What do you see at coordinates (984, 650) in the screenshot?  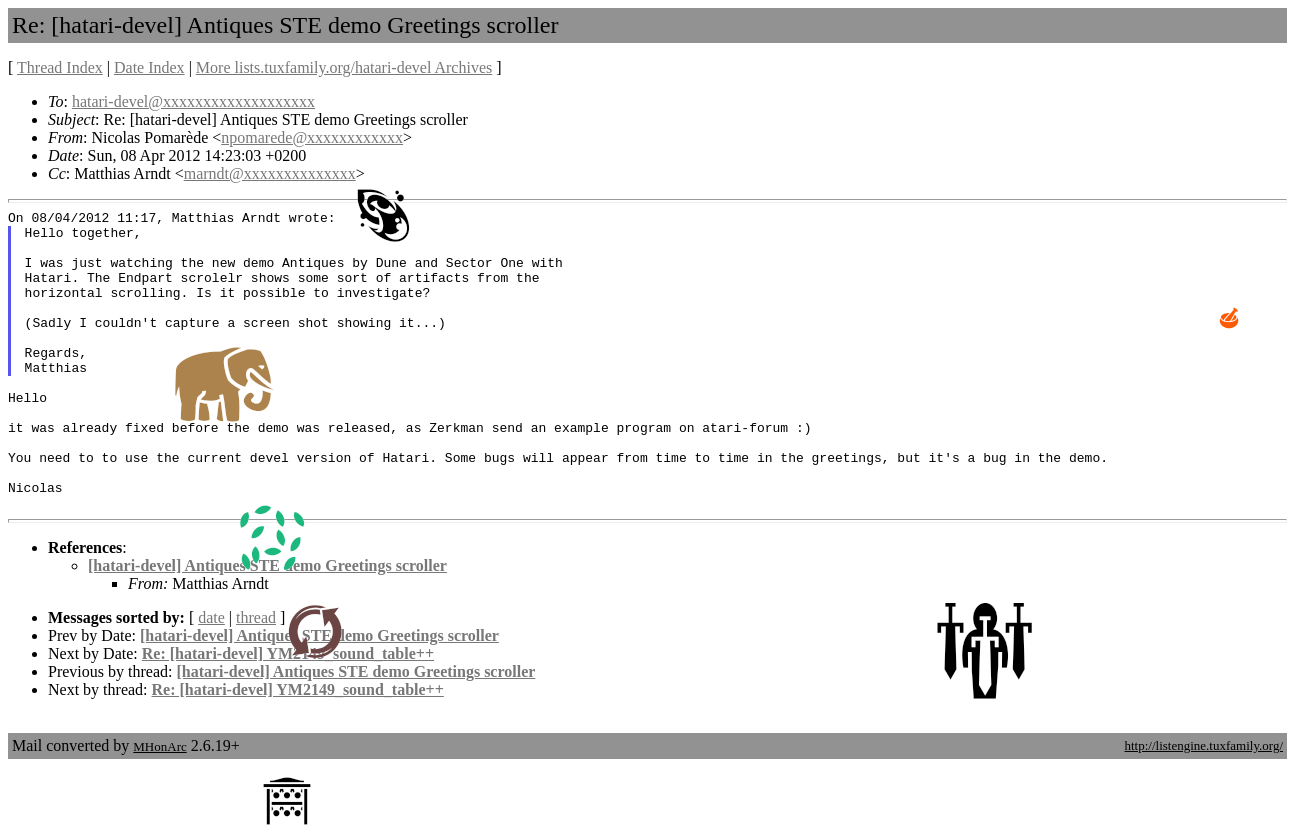 I see `select a knight or warrior character class` at bounding box center [984, 650].